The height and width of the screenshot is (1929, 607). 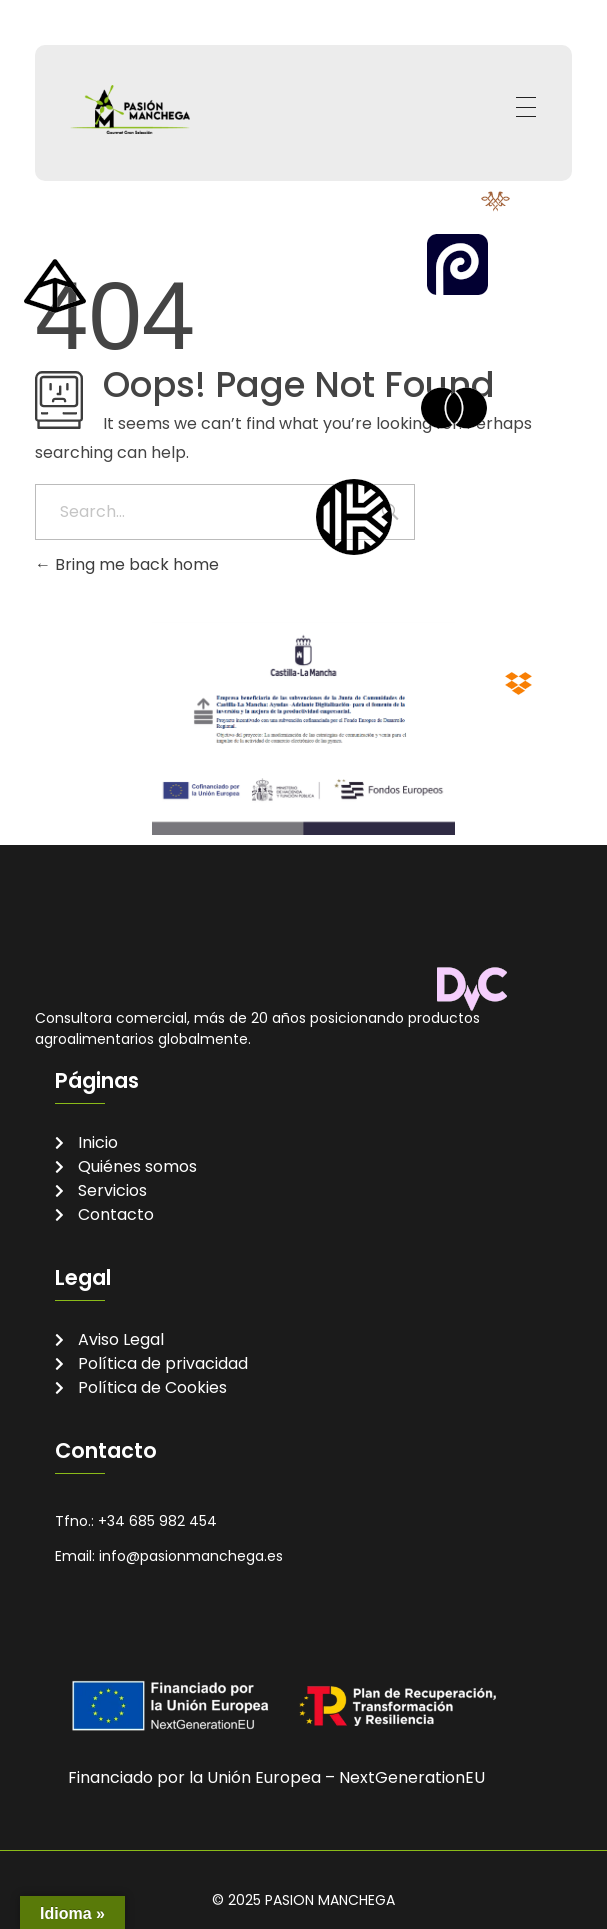 What do you see at coordinates (454, 408) in the screenshot?
I see `pay with mastercard` at bounding box center [454, 408].